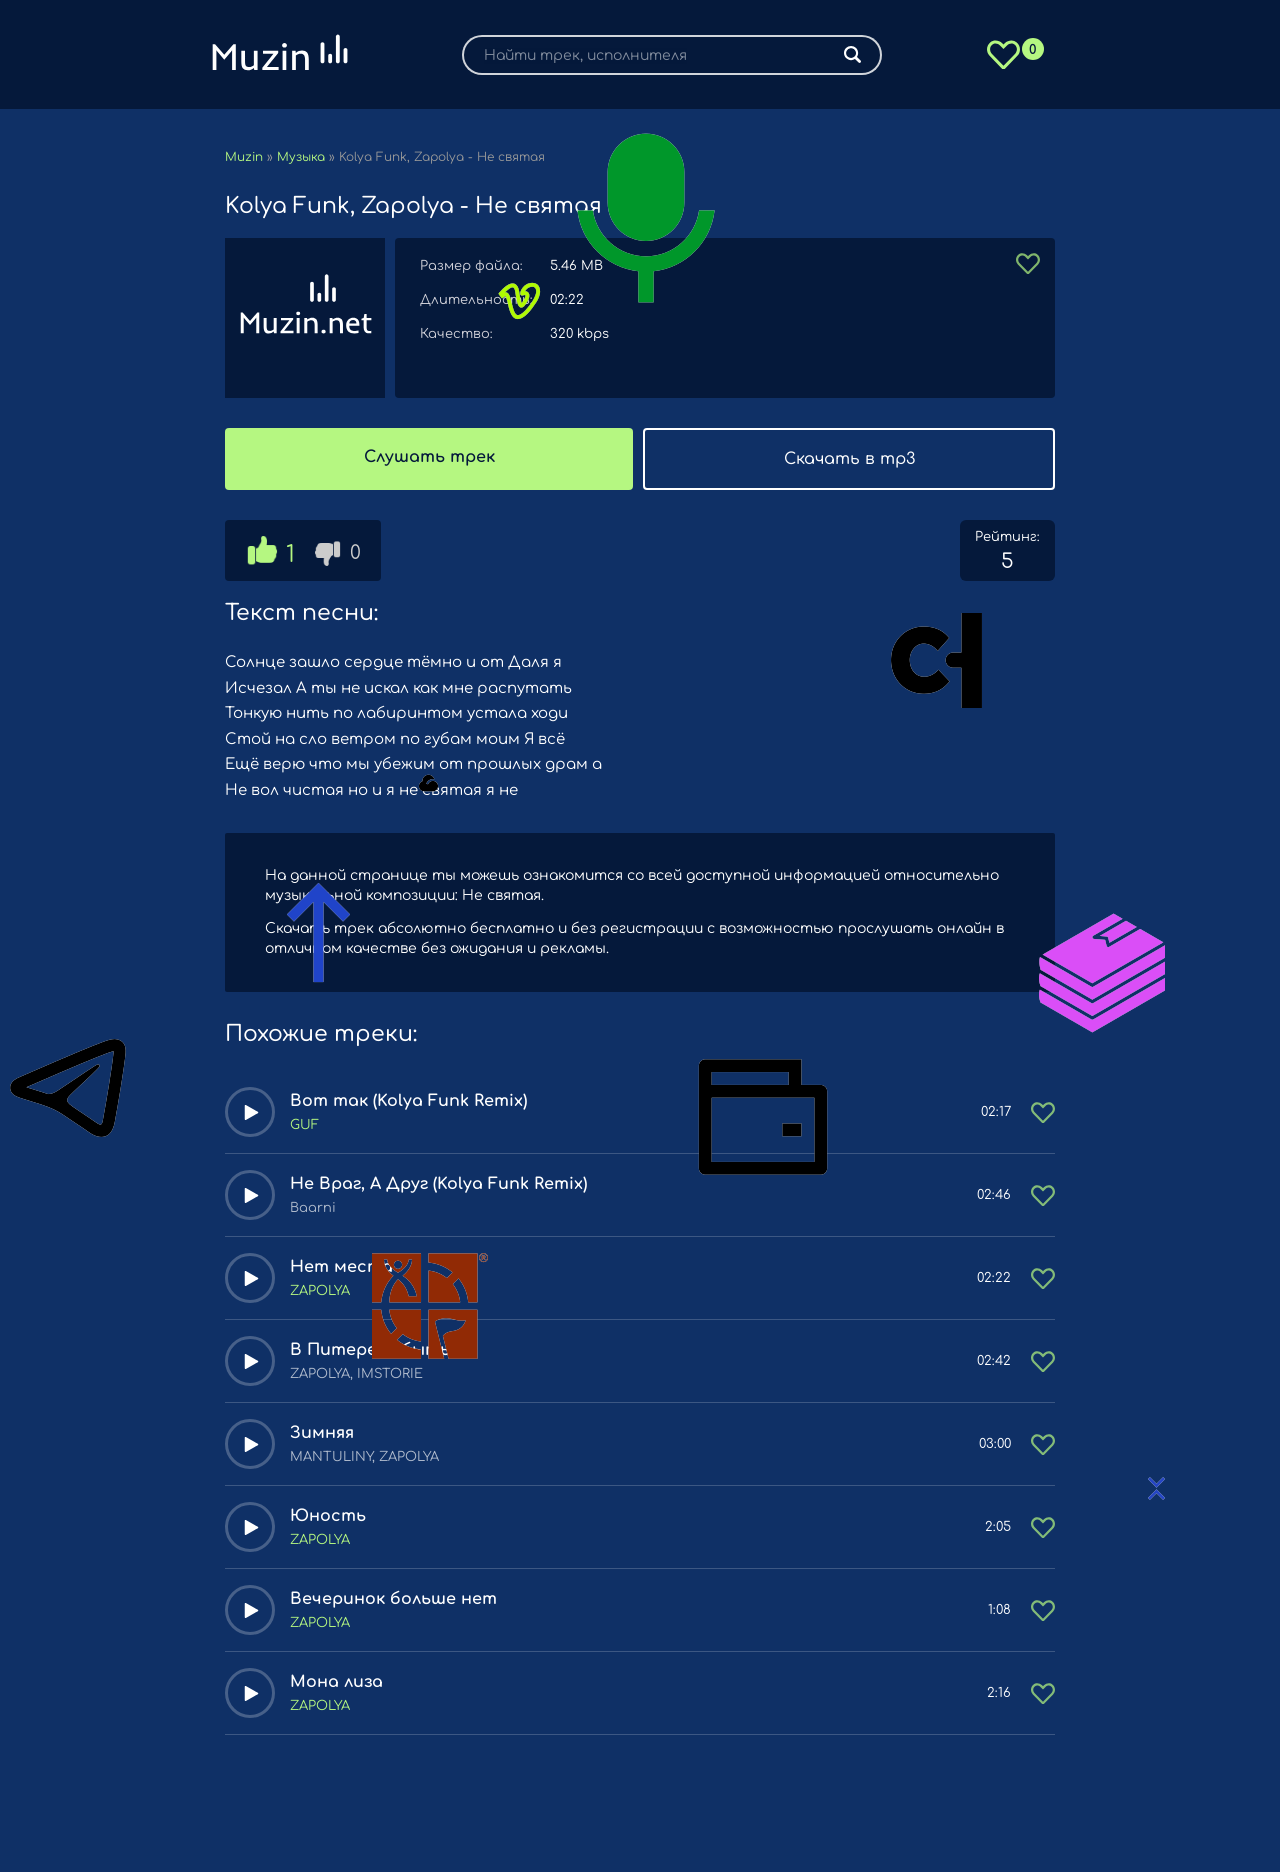  Describe the element at coordinates (520, 300) in the screenshot. I see `open vimeo app` at that location.